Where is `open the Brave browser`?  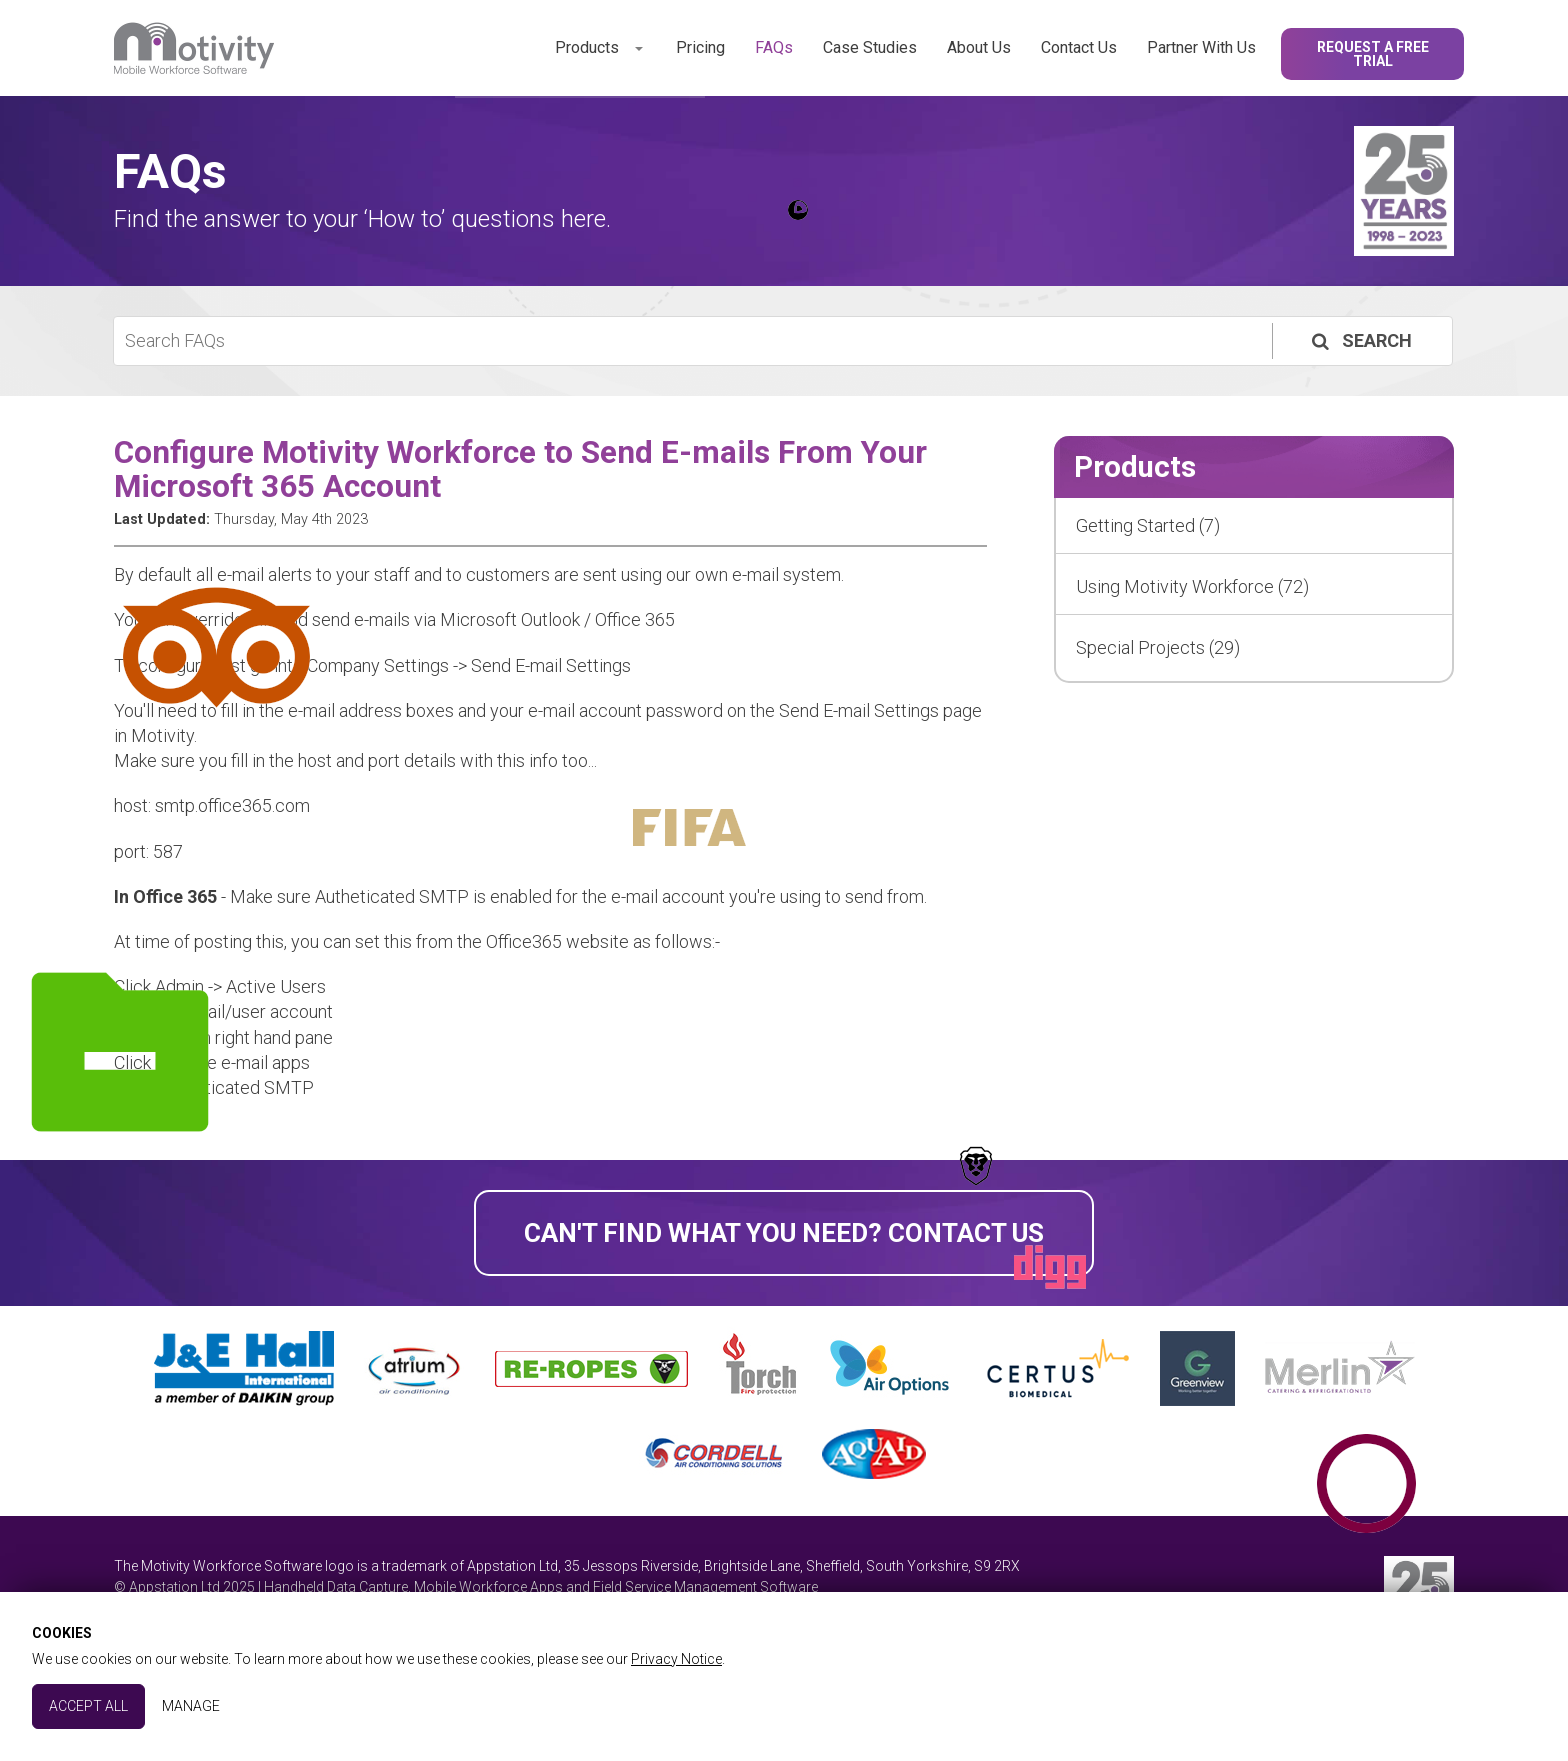 open the Brave browser is located at coordinates (976, 1166).